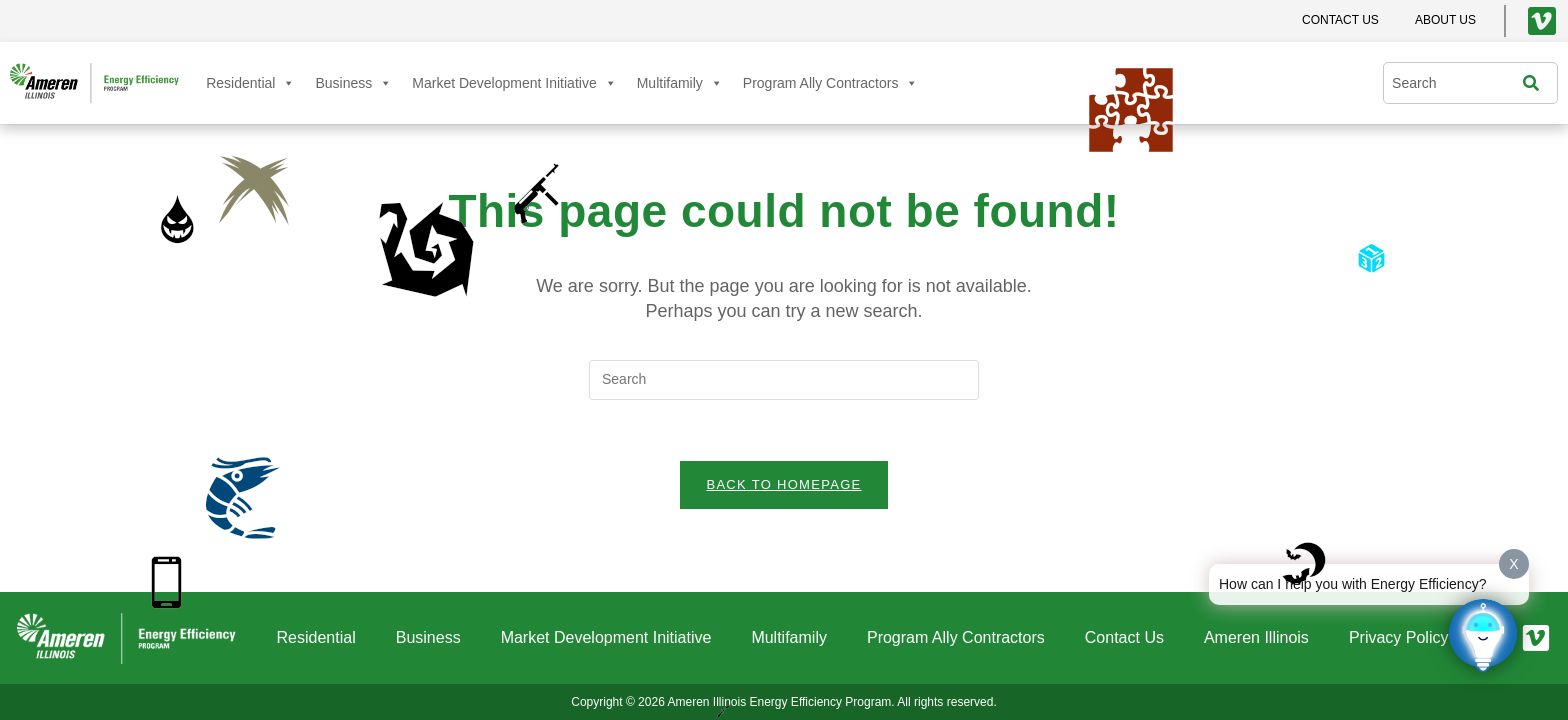 The width and height of the screenshot is (1568, 720). Describe the element at coordinates (253, 190) in the screenshot. I see `dismiss or close a dialog` at that location.